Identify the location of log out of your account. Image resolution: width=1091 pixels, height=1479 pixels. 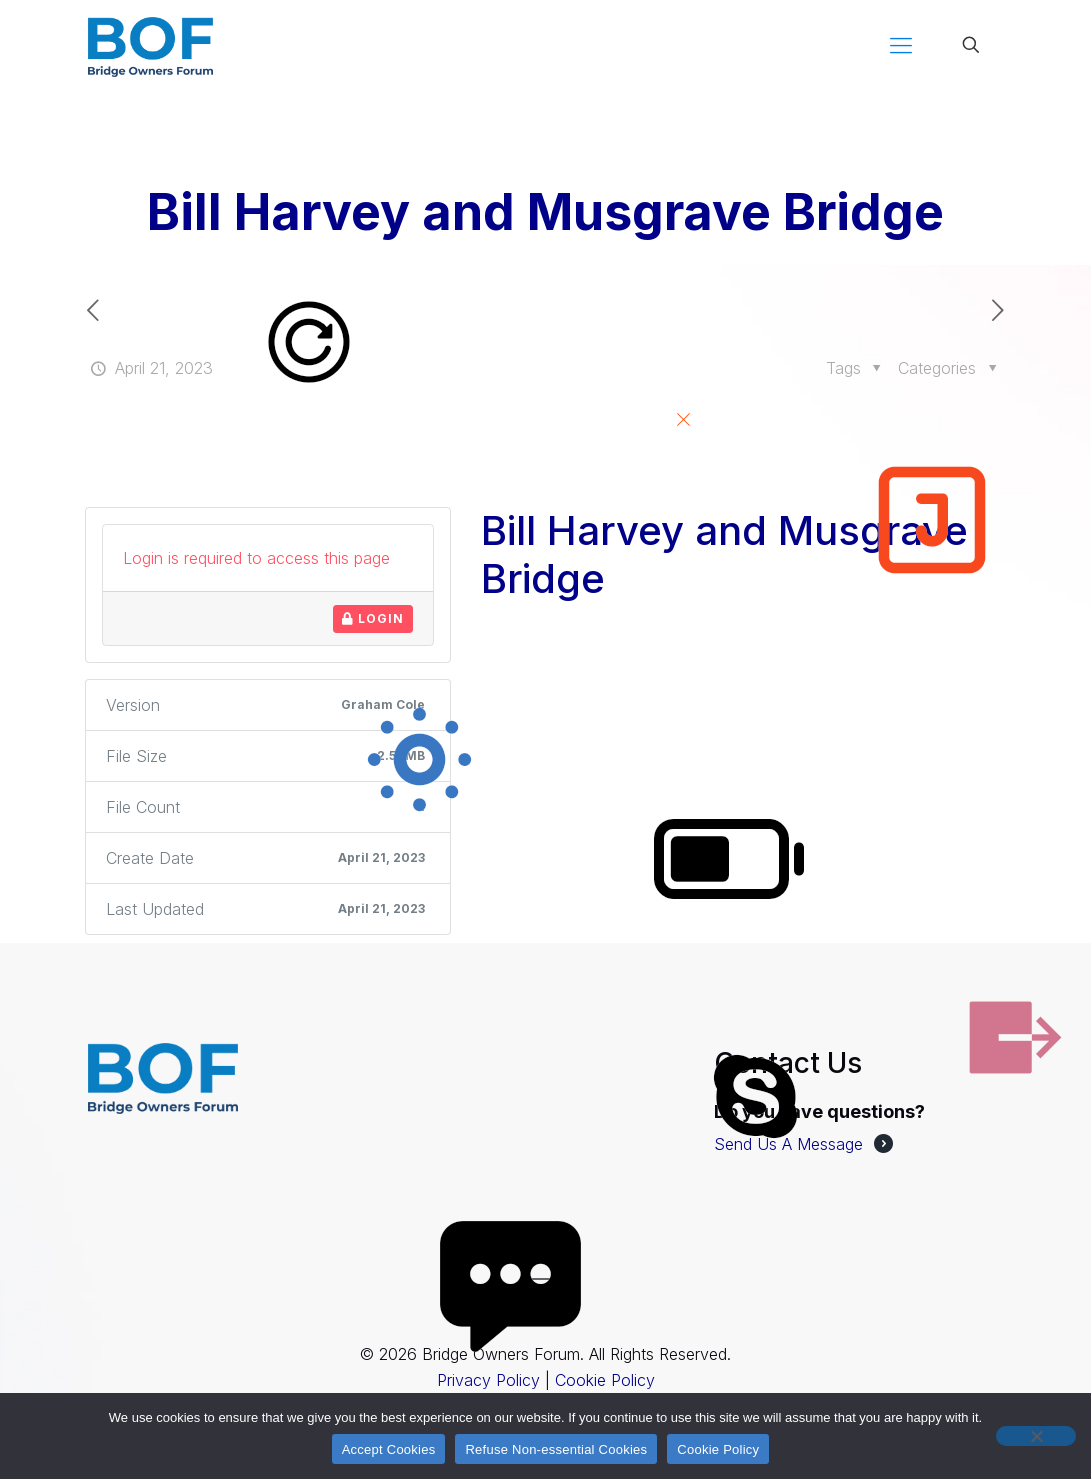
(1015, 1037).